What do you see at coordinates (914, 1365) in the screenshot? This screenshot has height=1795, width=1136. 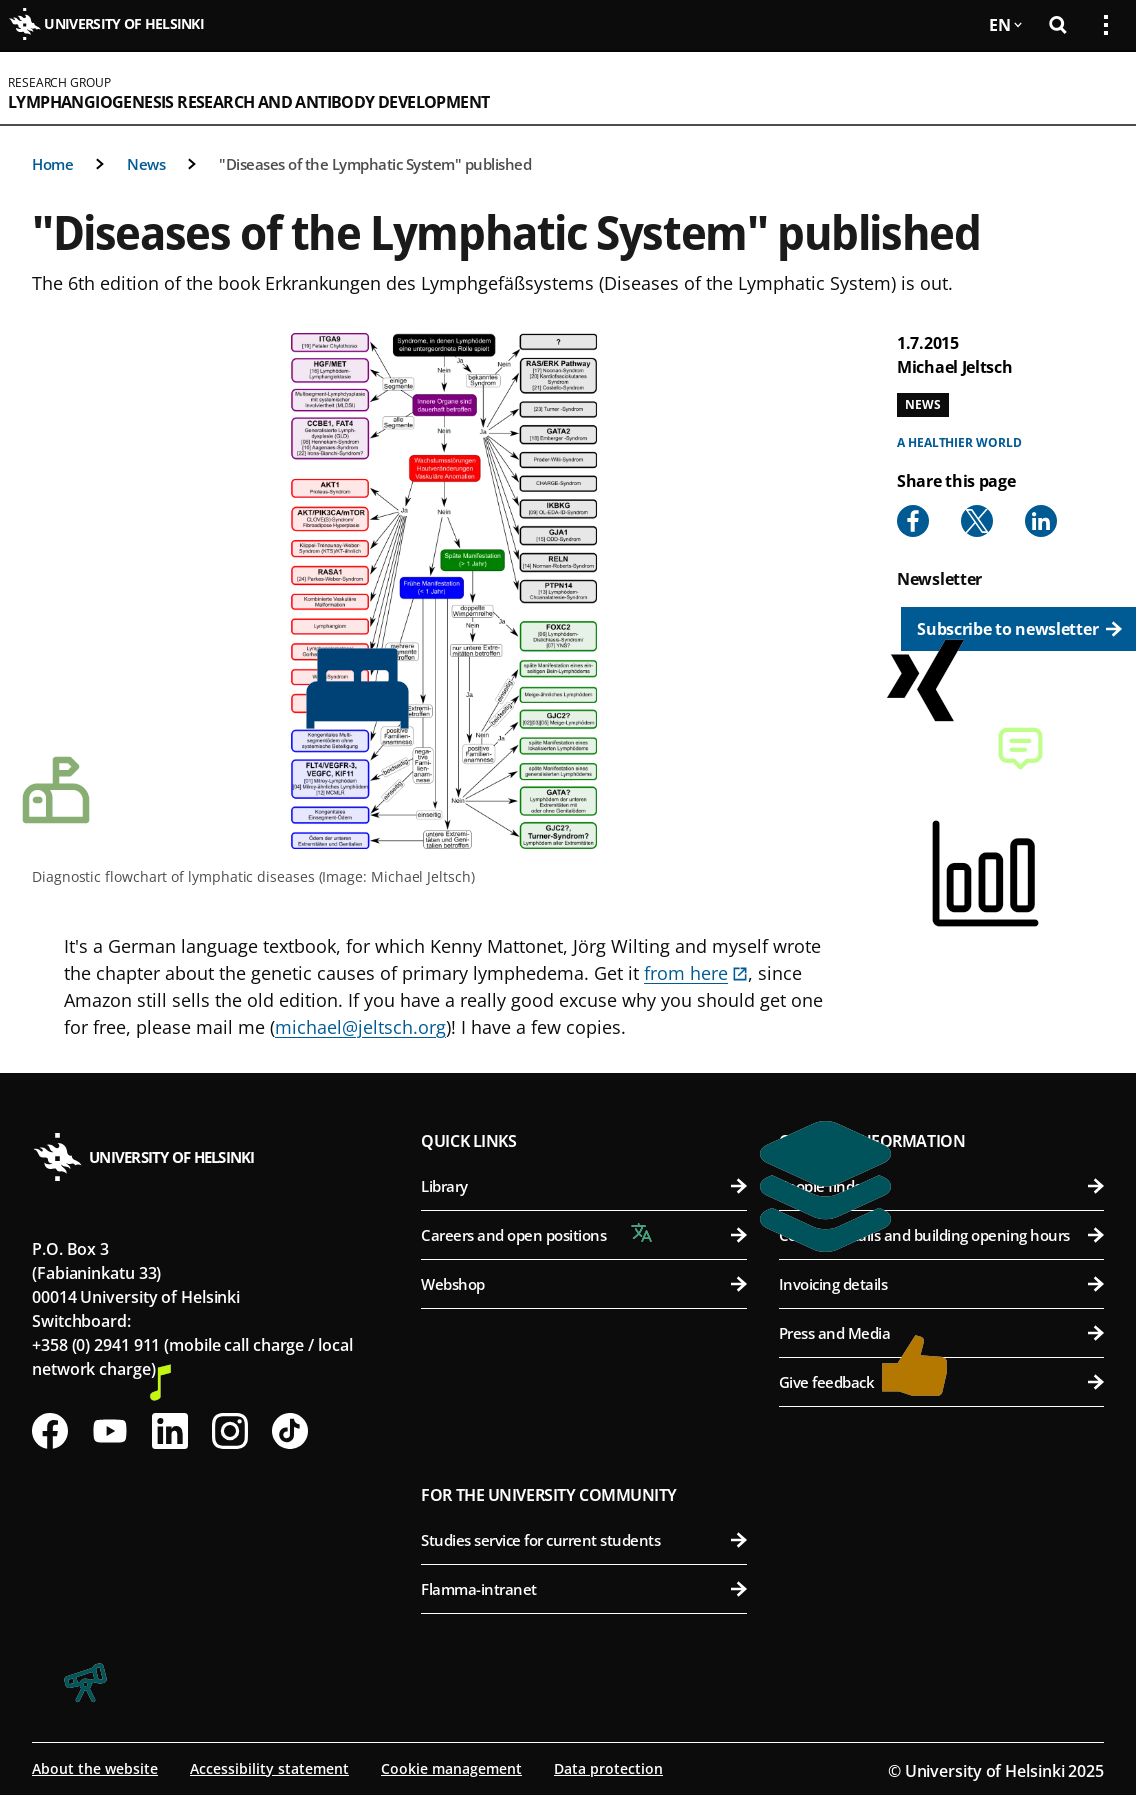 I see `like or upvote content` at bounding box center [914, 1365].